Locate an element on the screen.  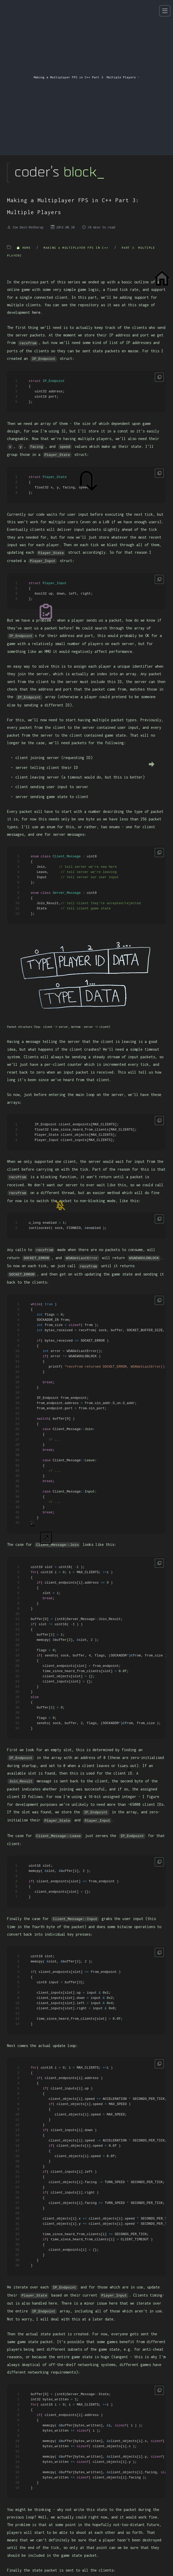
indicates item zero or starting position in a sequence is located at coordinates (33, 1522).